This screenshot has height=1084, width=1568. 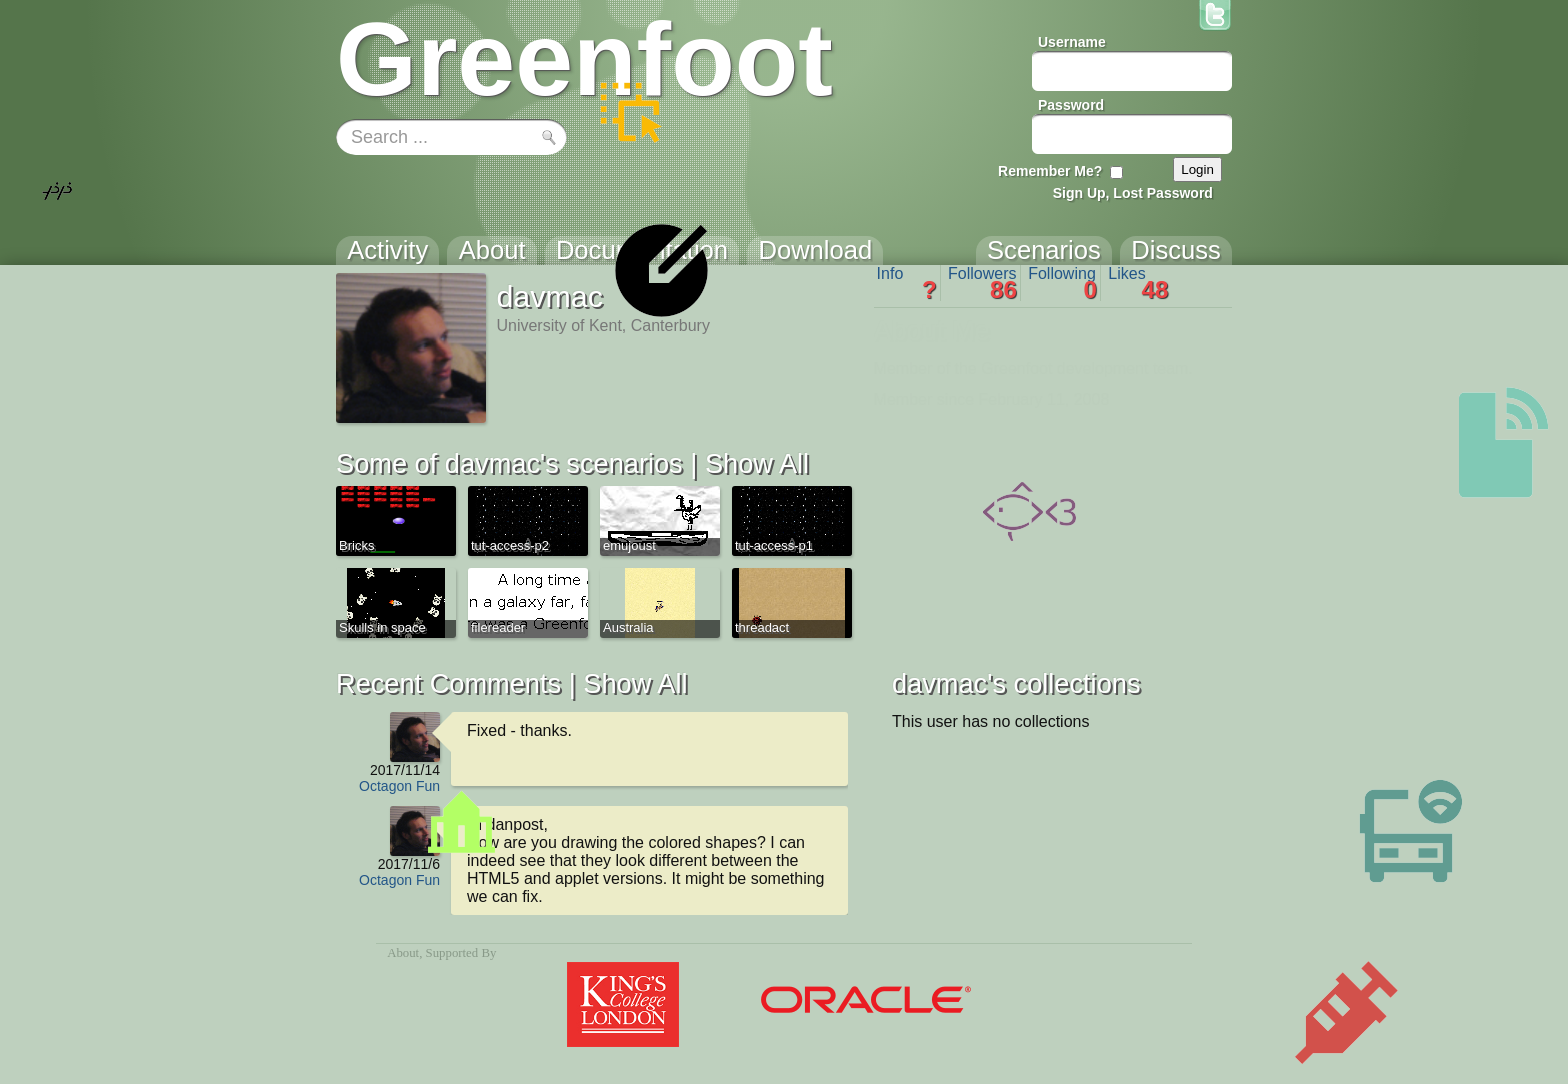 I want to click on edit your profile, so click(x=661, y=270).